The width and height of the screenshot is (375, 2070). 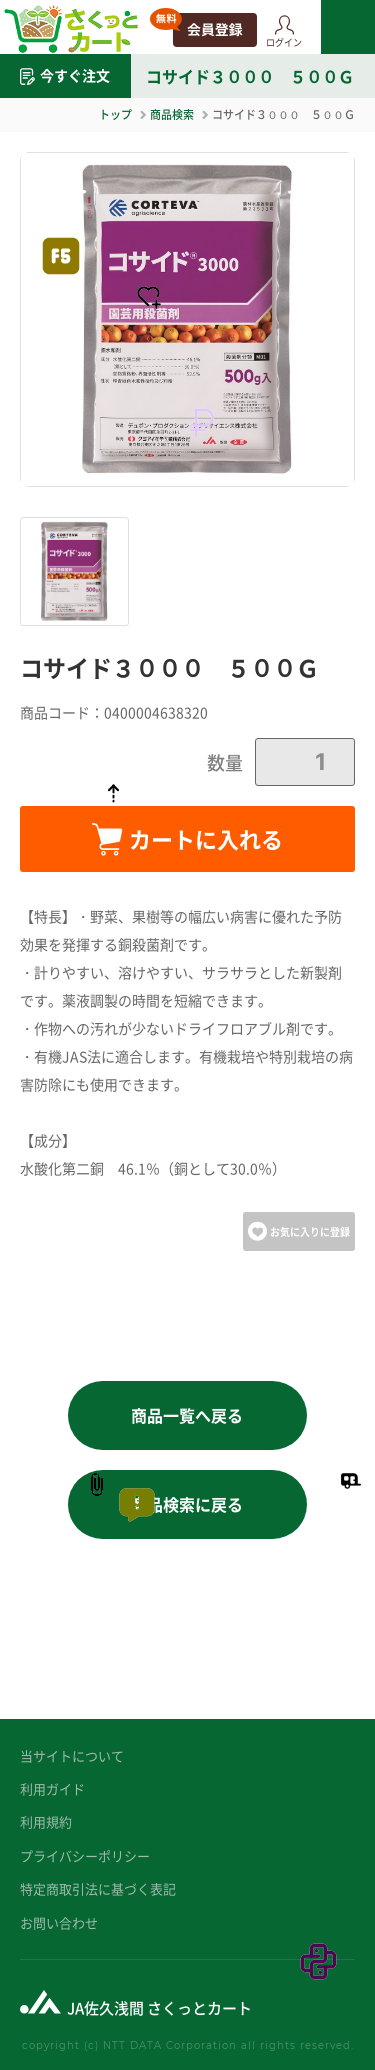 I want to click on upload in progress, so click(x=113, y=793).